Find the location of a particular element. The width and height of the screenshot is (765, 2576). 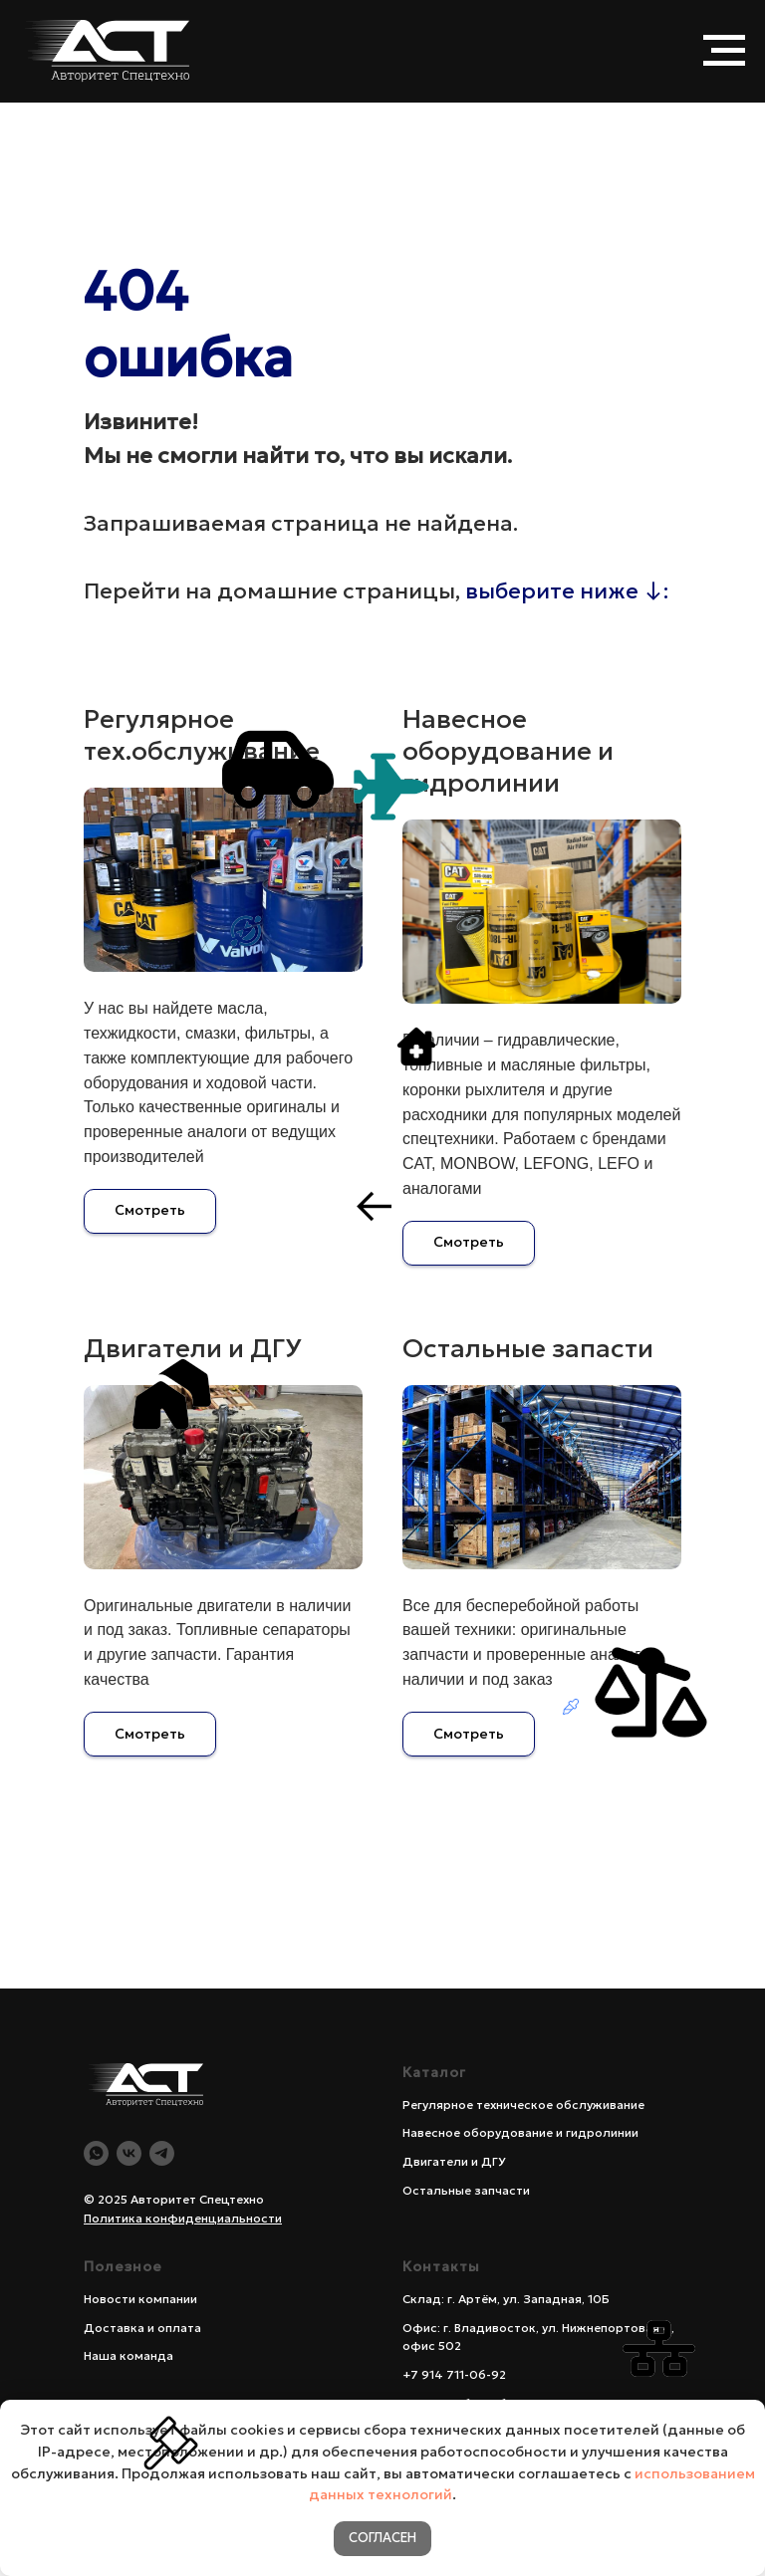

access legal or terms of service information is located at coordinates (168, 2445).